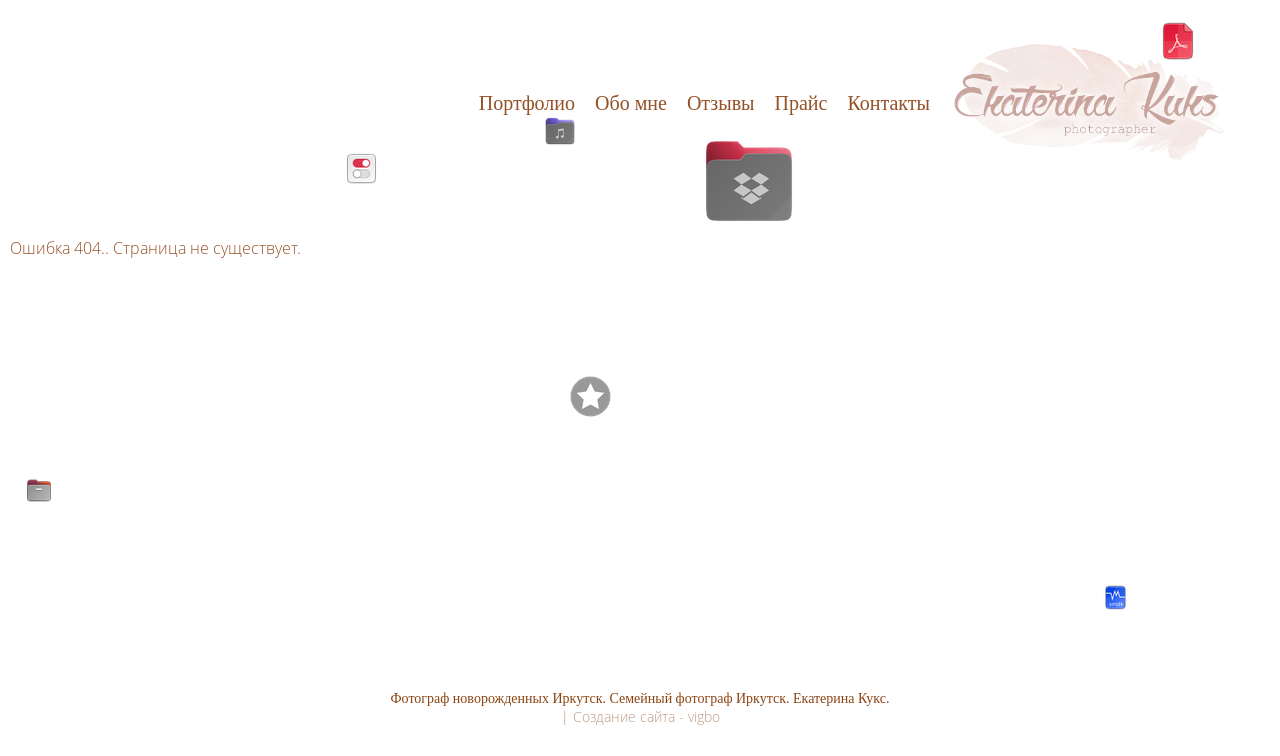 The width and height of the screenshot is (1280, 756). Describe the element at coordinates (560, 131) in the screenshot. I see `open your music folder` at that location.